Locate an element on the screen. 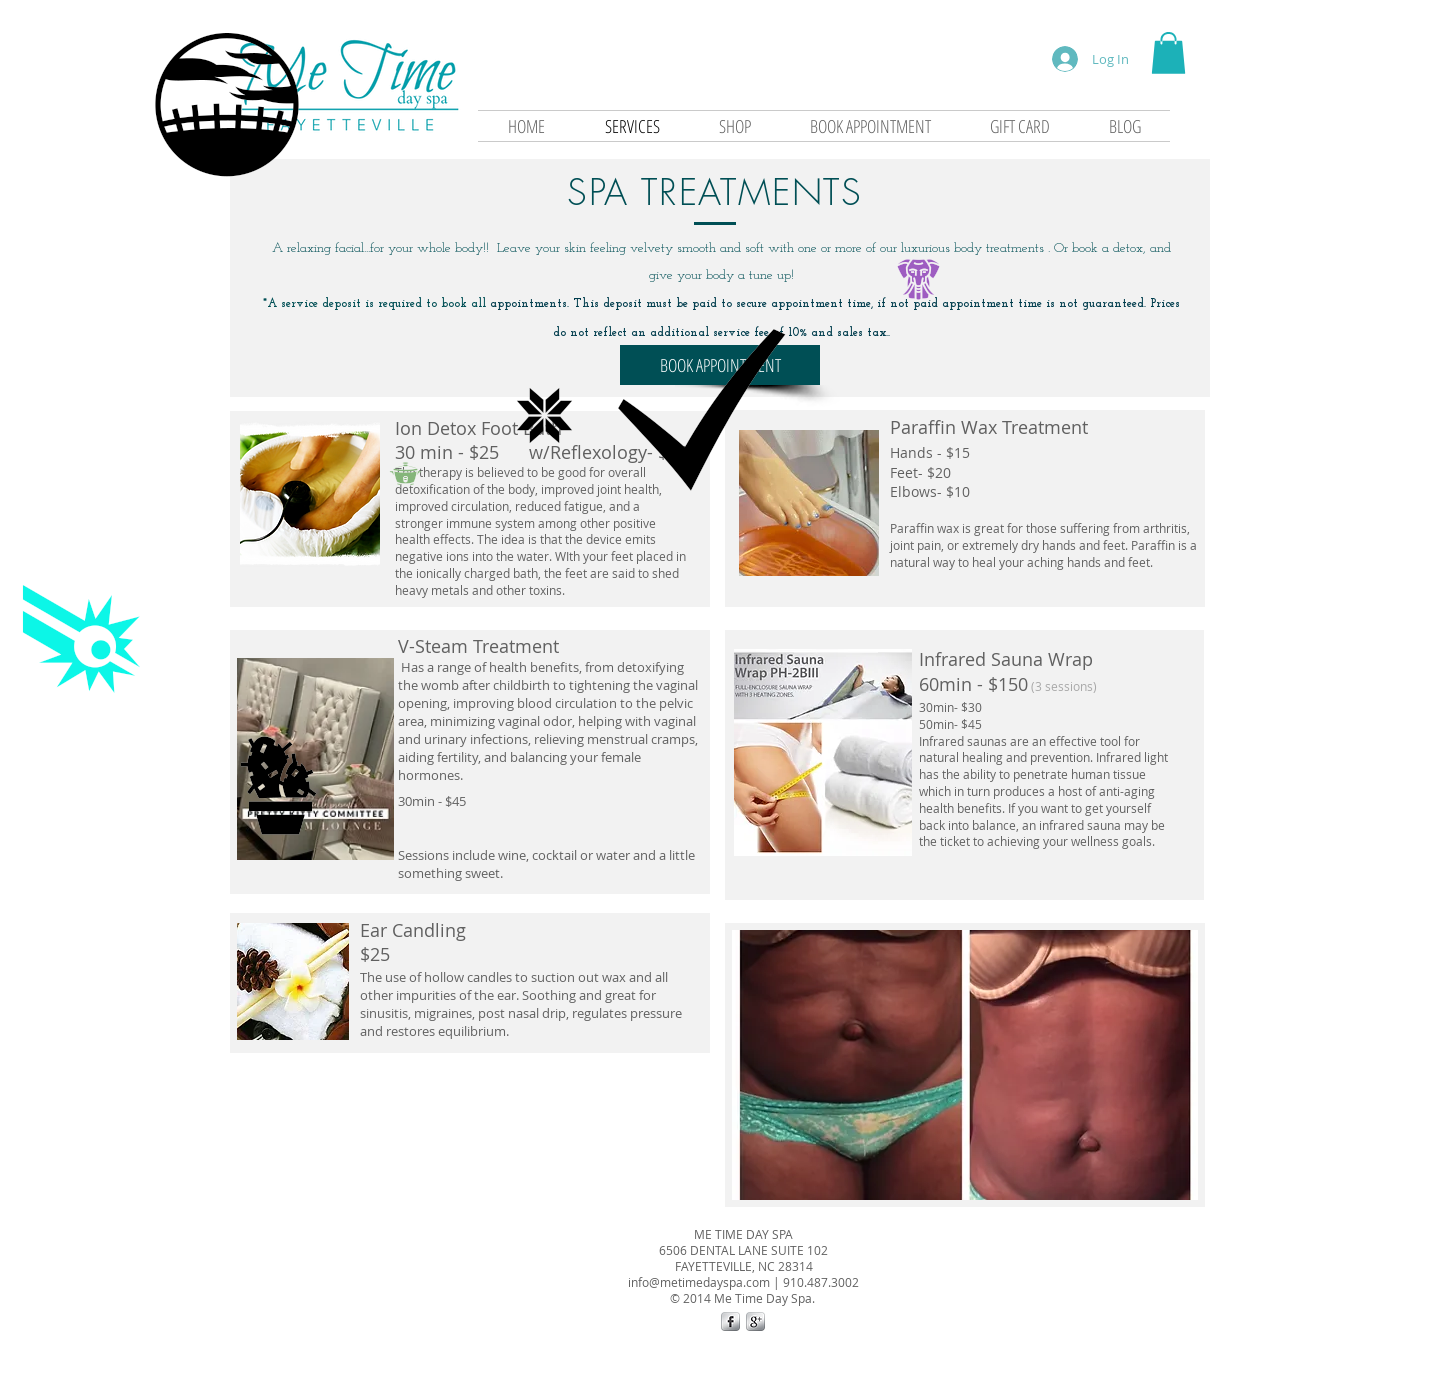 The height and width of the screenshot is (1374, 1440). access farm or agricultural settings is located at coordinates (226, 104).